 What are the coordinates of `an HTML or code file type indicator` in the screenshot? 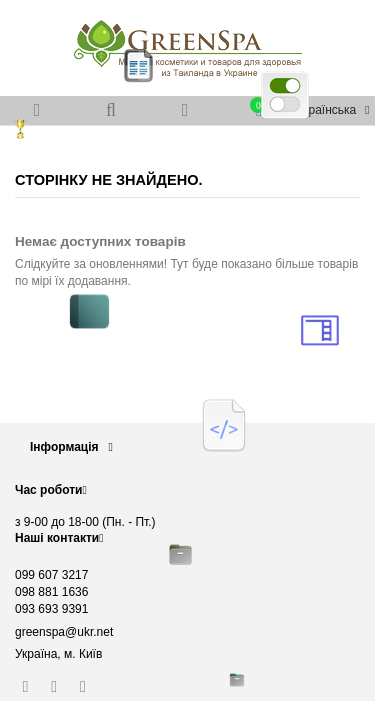 It's located at (224, 425).